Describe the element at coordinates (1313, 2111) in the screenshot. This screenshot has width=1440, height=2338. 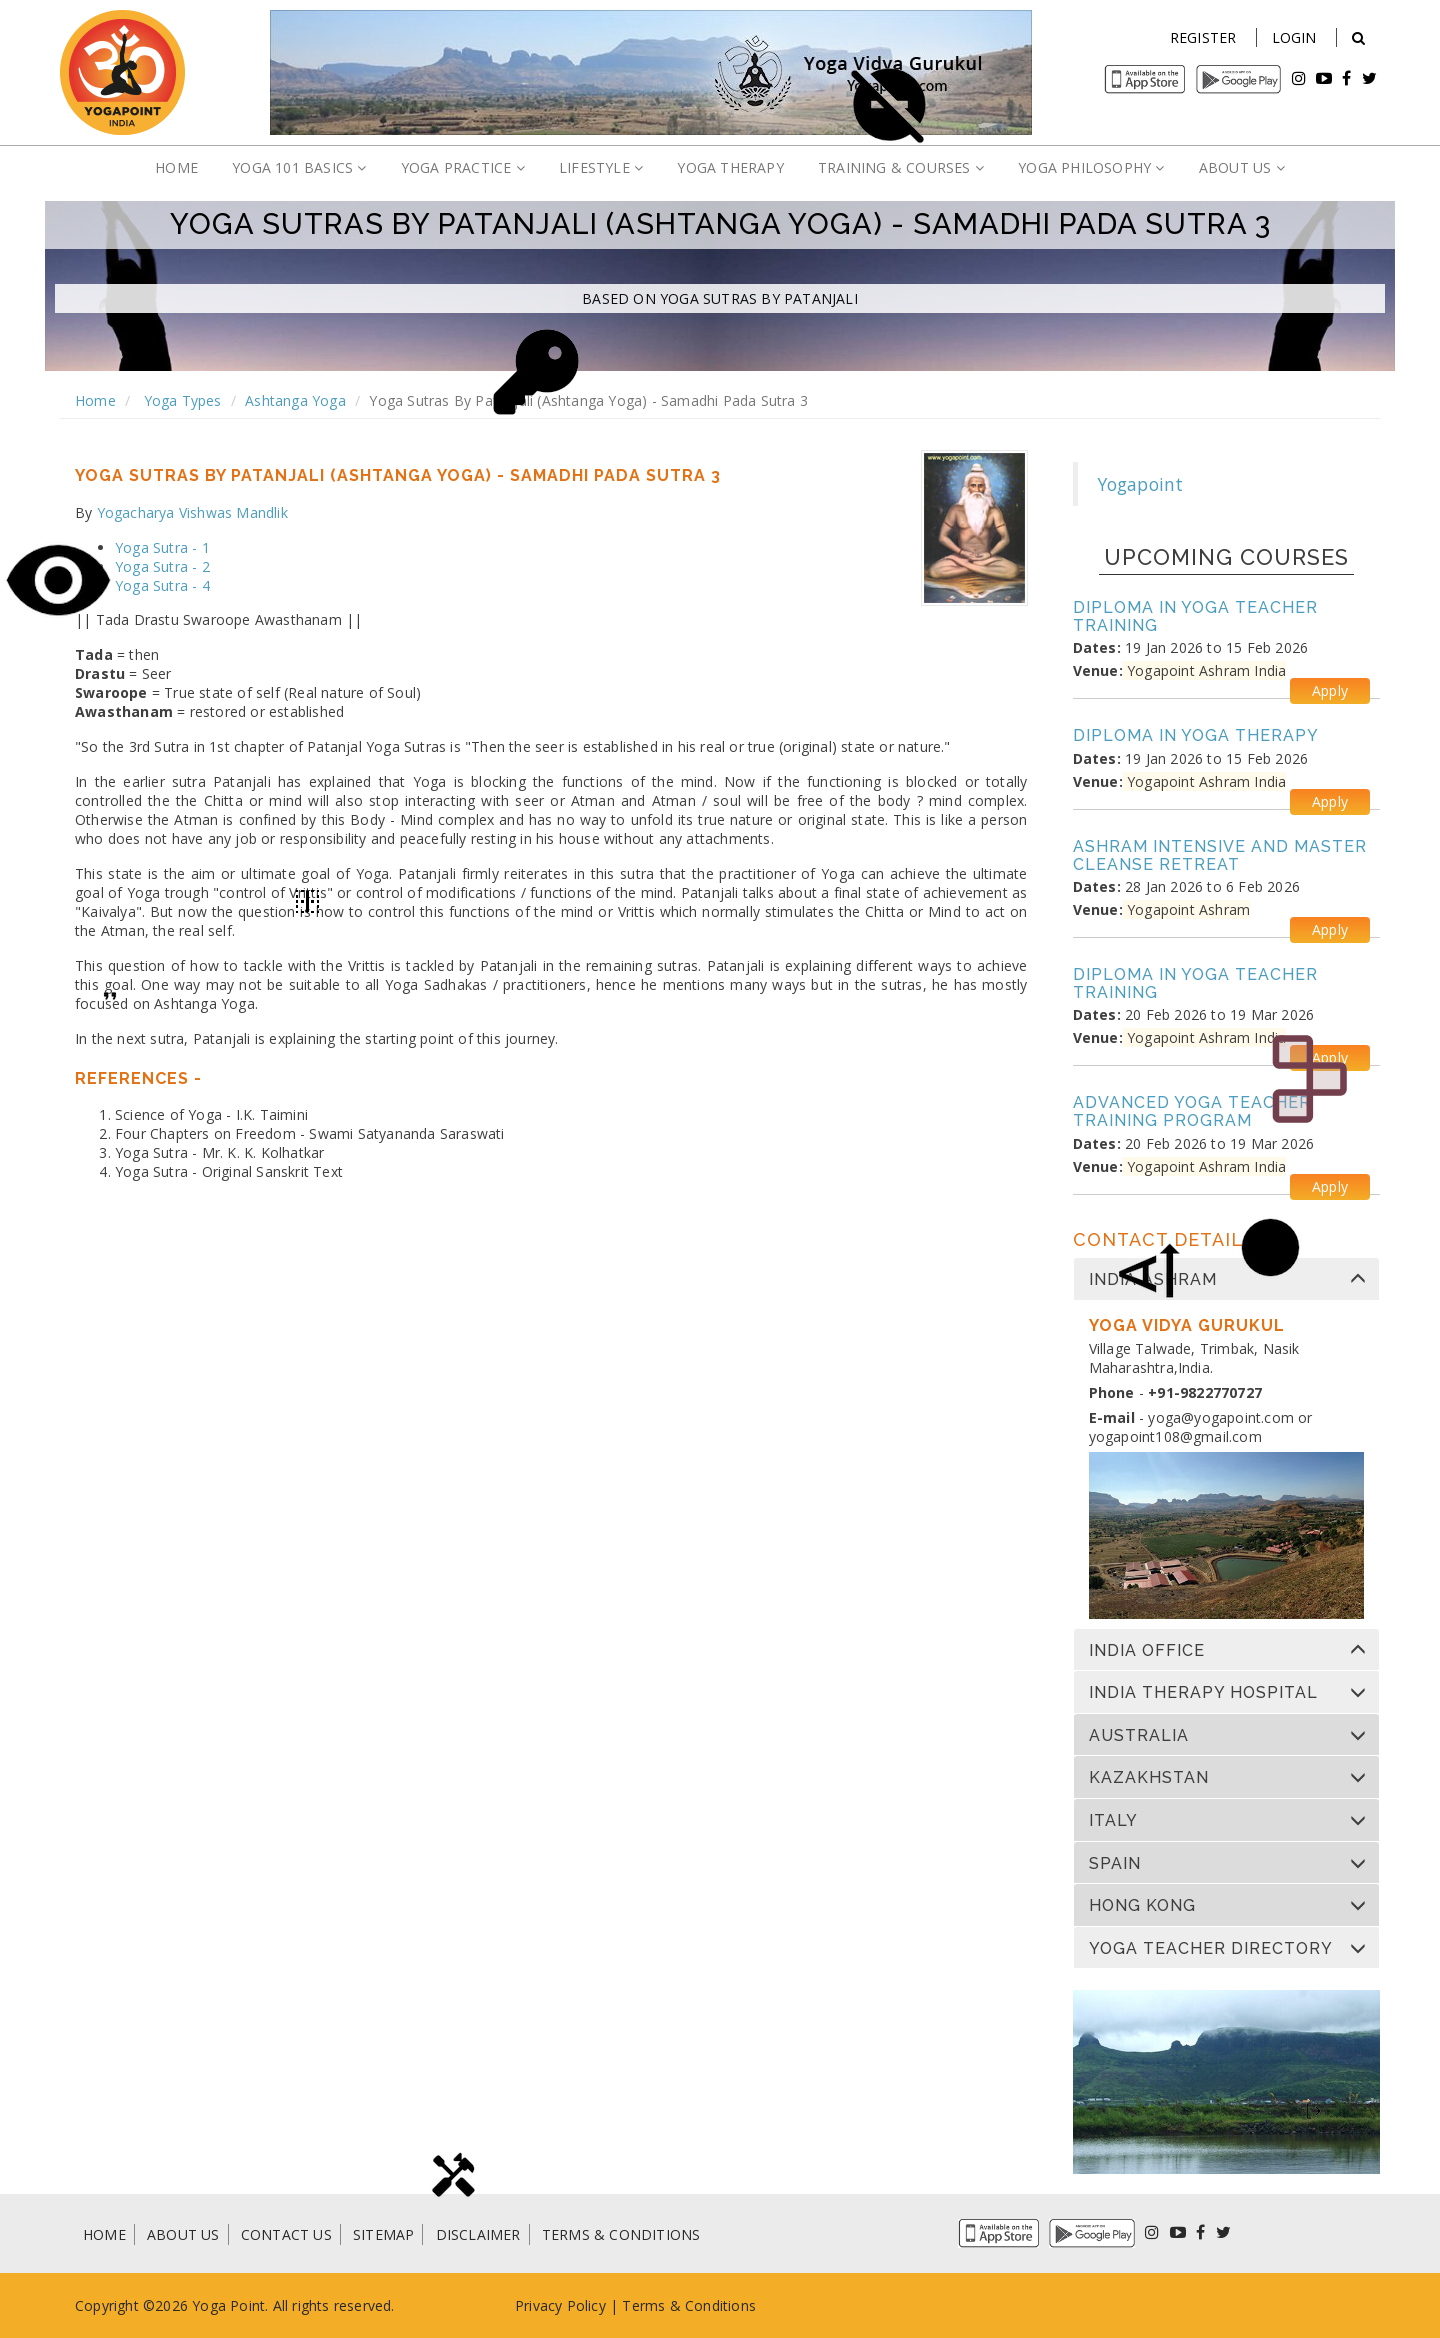
I see `sign out of your account` at that location.